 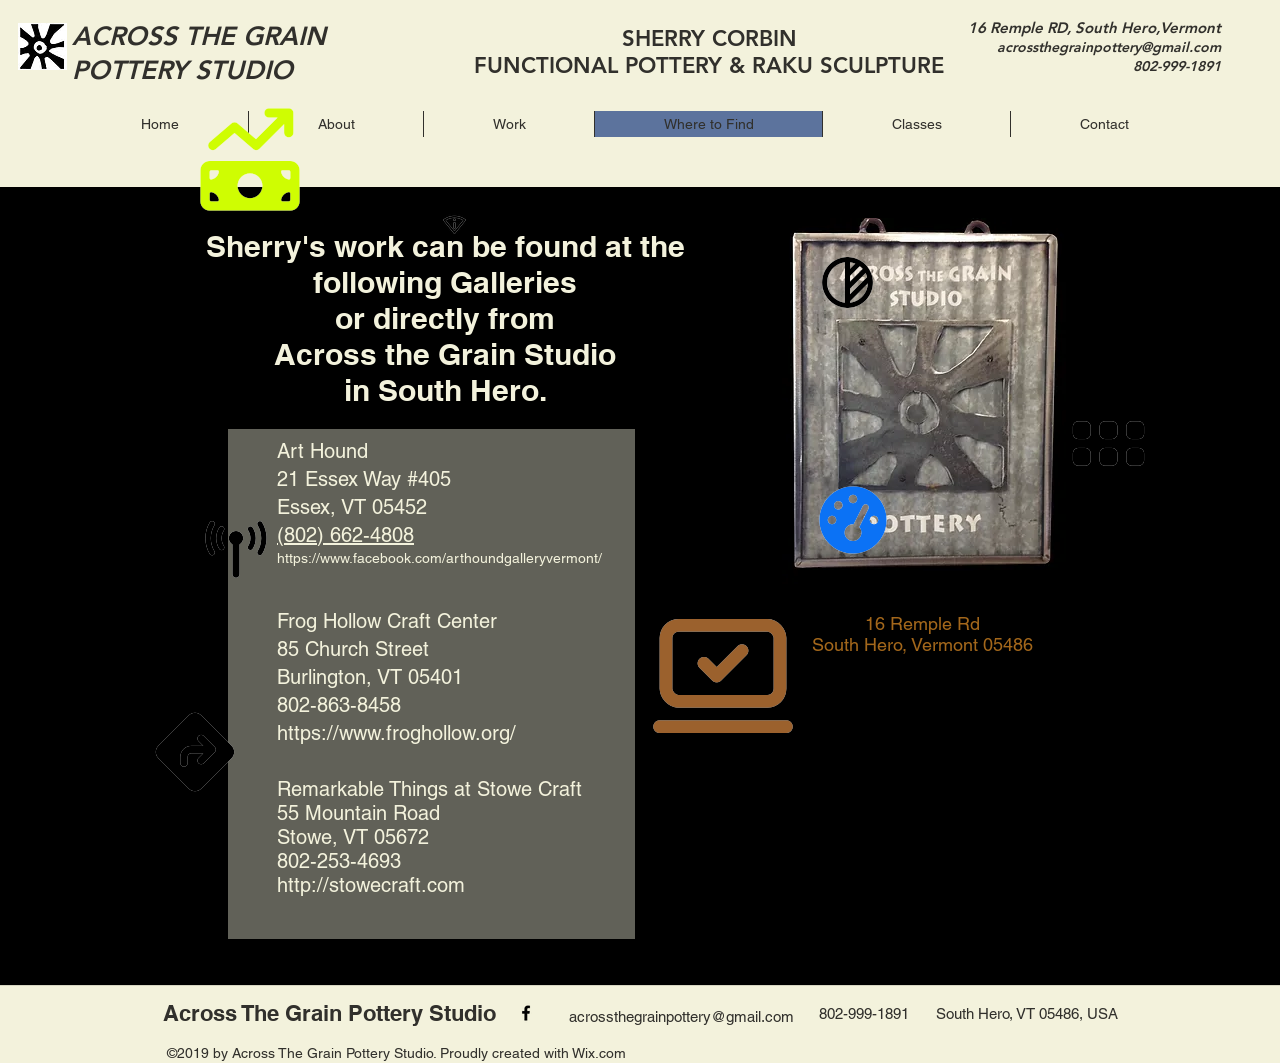 I want to click on device verification complete, so click(x=723, y=676).